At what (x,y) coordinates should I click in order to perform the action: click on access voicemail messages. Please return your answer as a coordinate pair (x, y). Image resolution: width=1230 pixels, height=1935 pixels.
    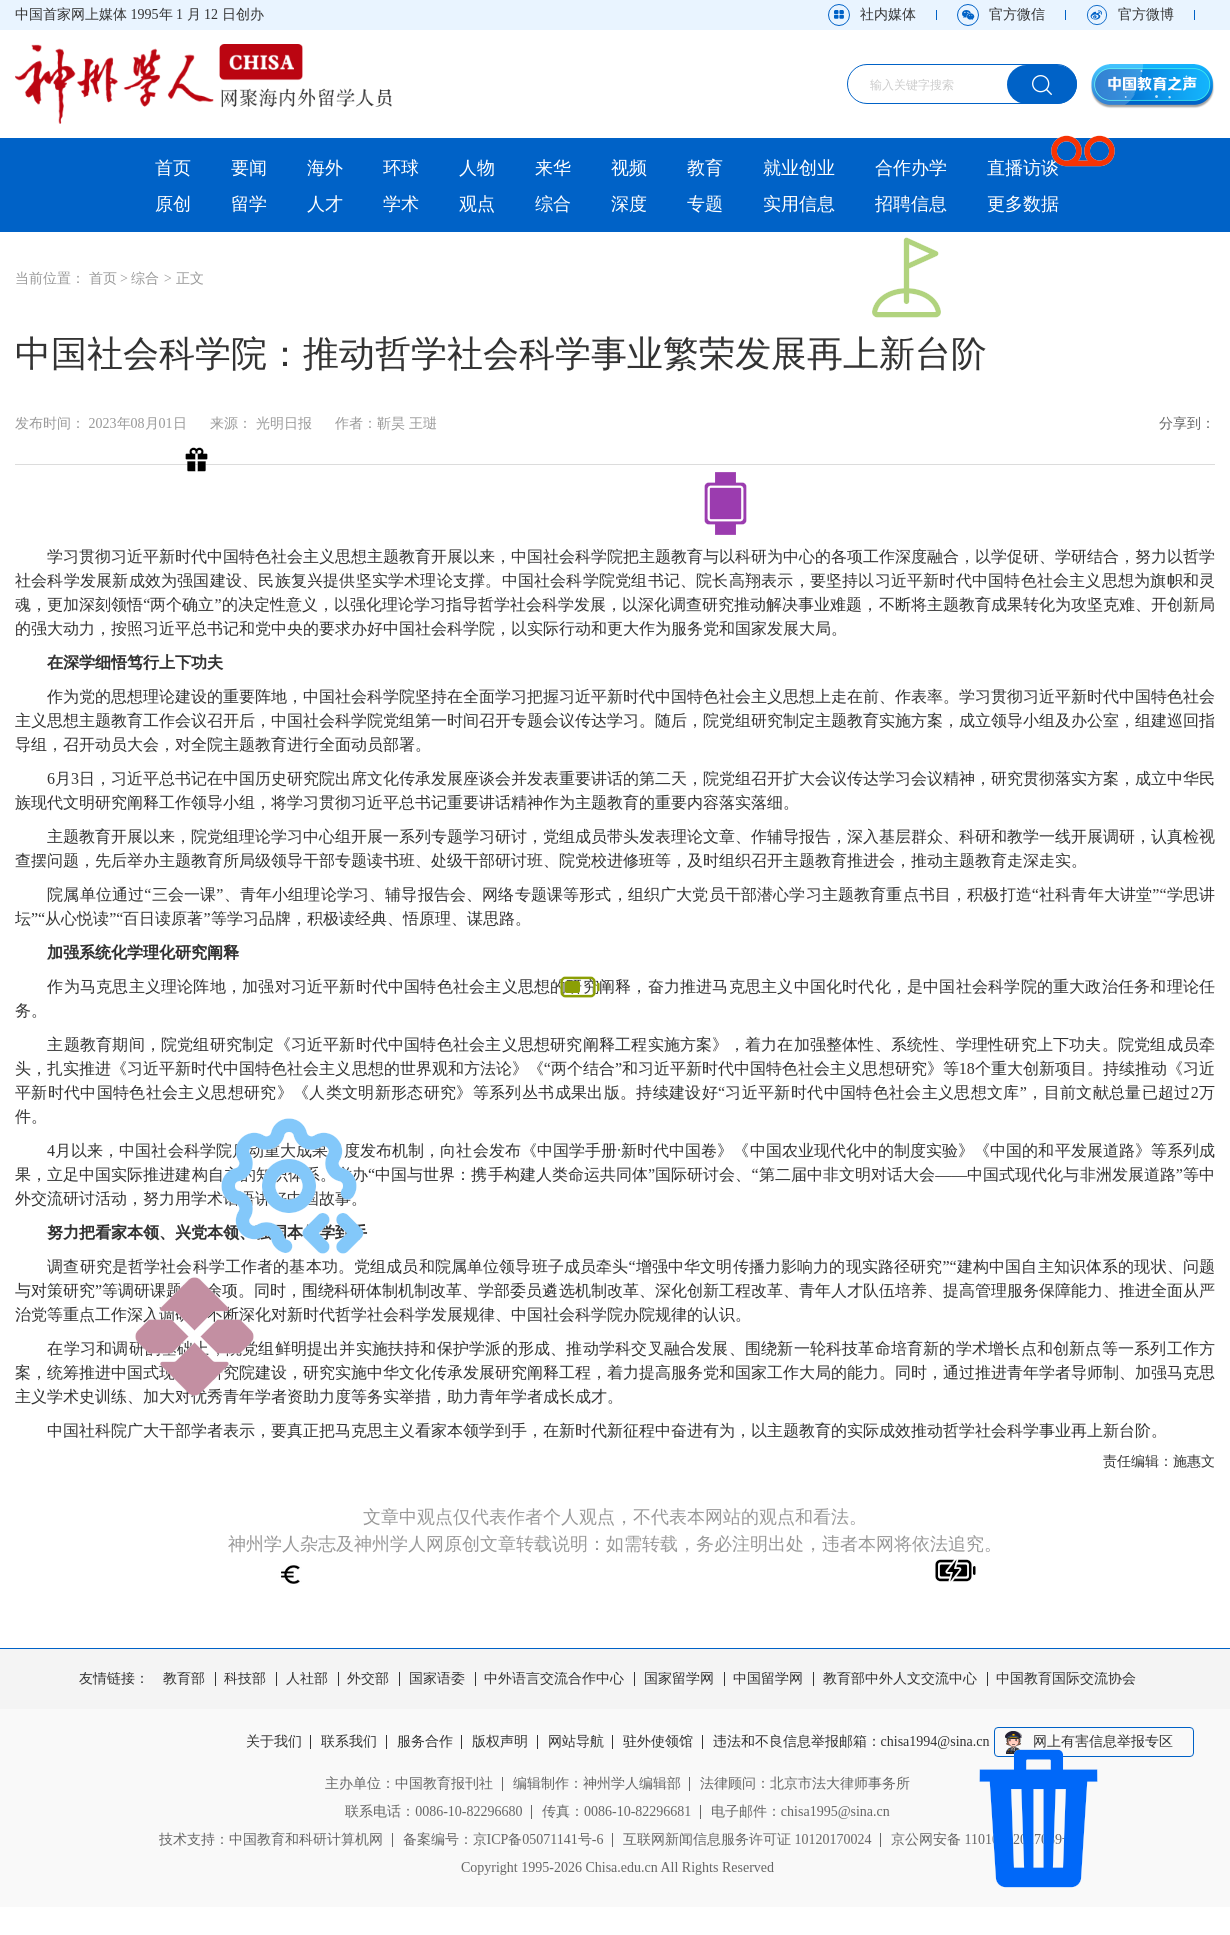
    Looking at the image, I should click on (1083, 151).